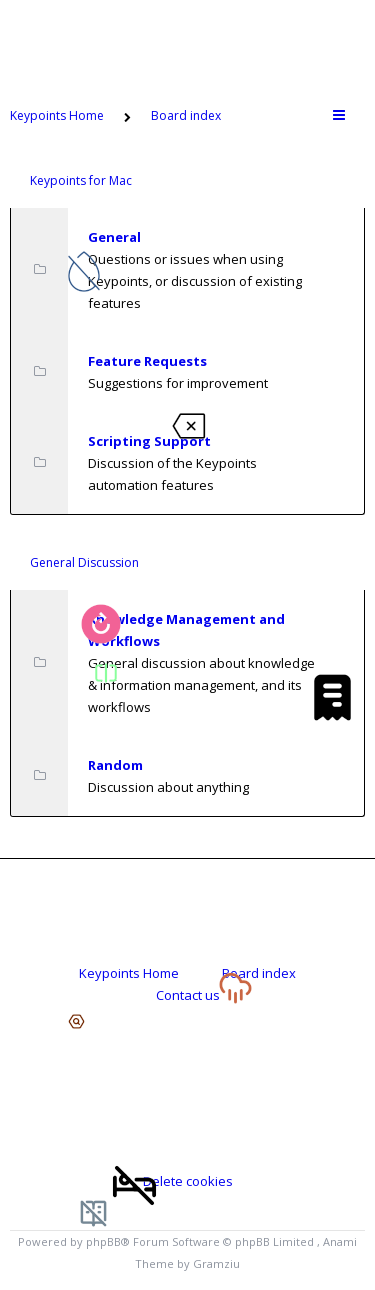 The image size is (375, 1290). Describe the element at coordinates (332, 697) in the screenshot. I see `view purchase receipt or transaction history` at that location.